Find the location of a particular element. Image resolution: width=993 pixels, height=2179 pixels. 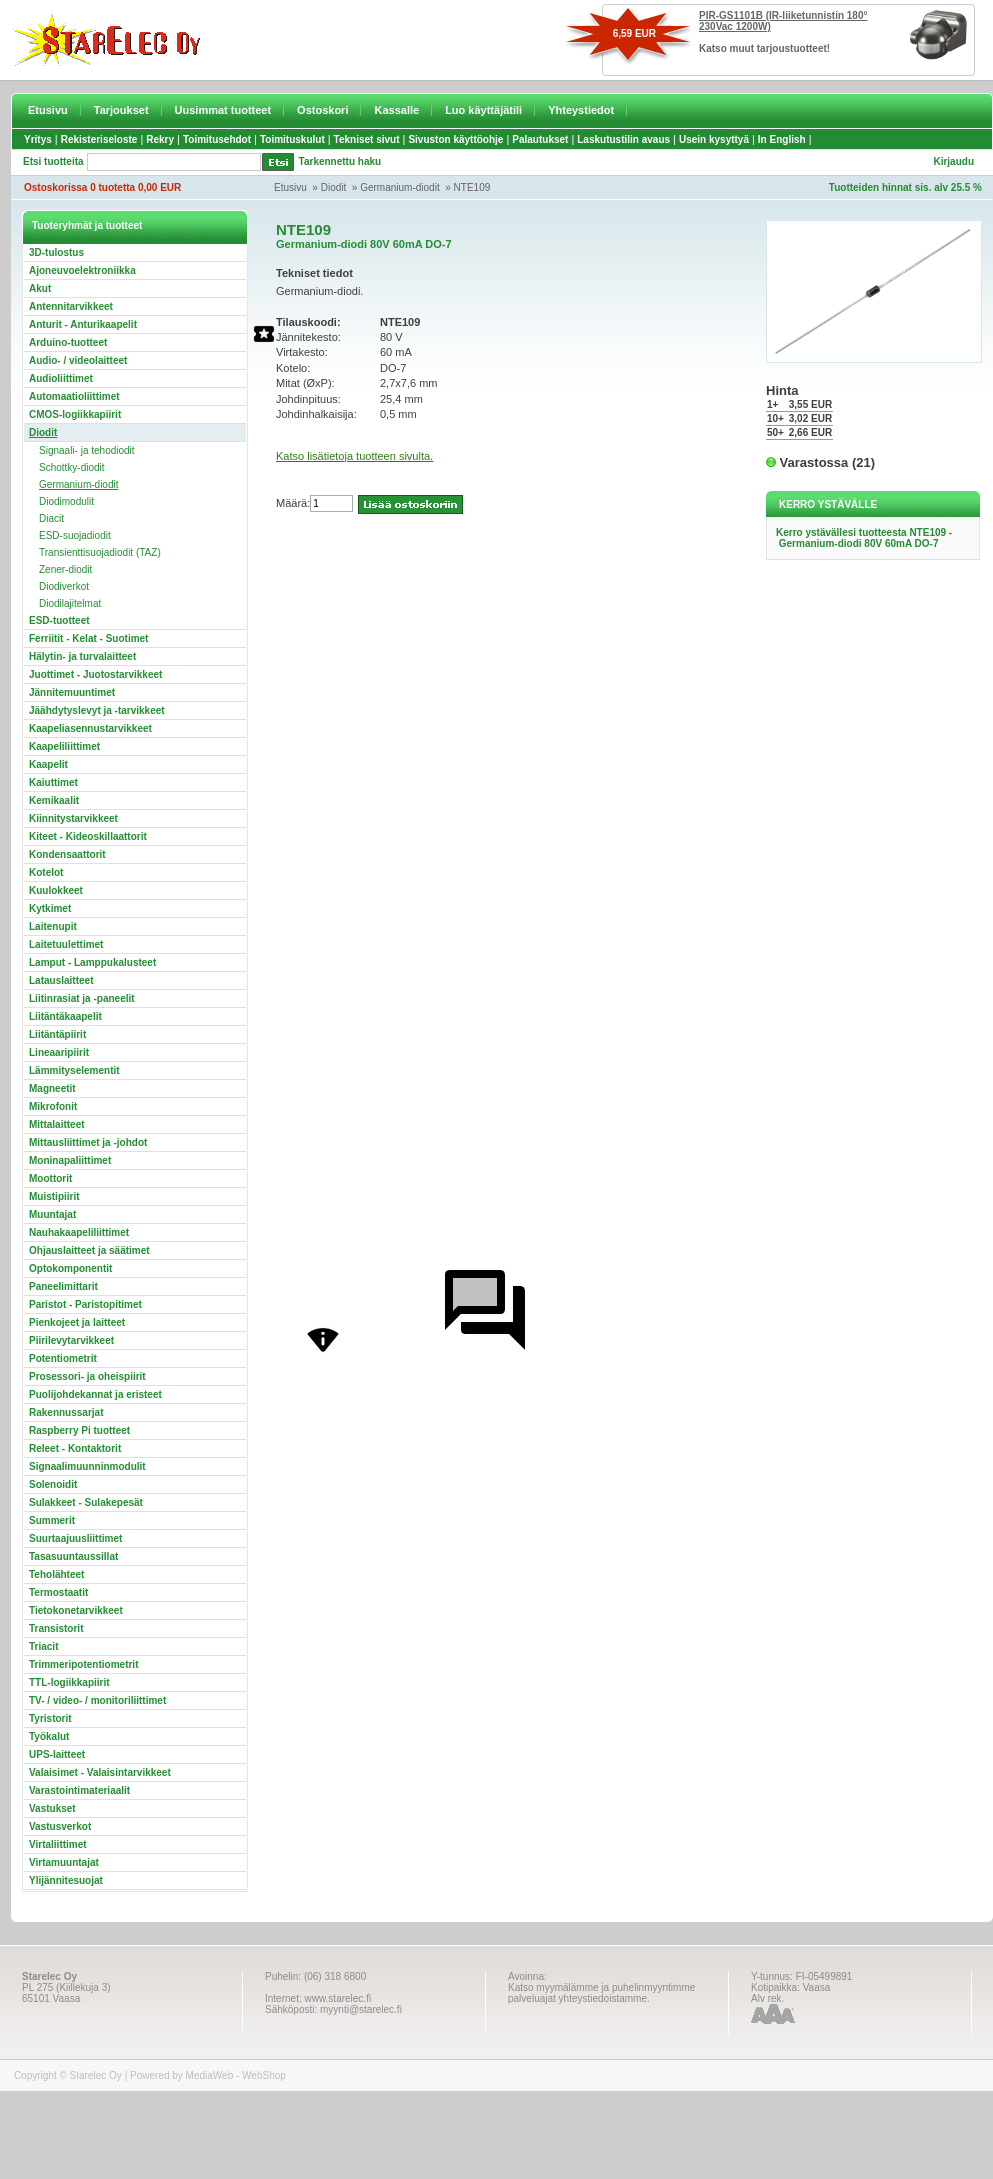

scan for available wifi networks is located at coordinates (323, 1340).